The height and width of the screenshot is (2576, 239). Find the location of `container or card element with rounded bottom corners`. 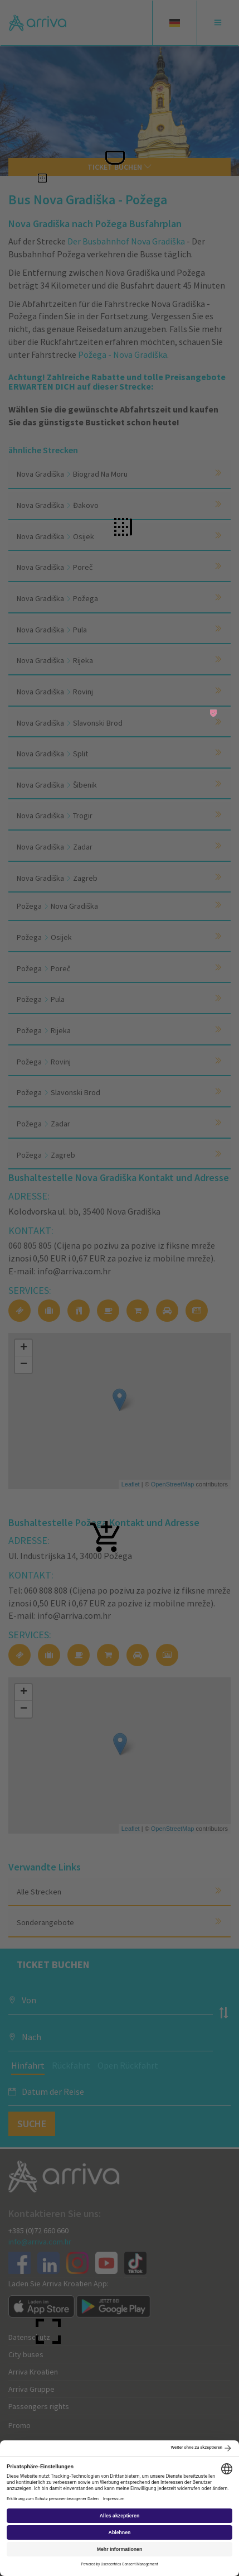

container or card element with rounded bottom corners is located at coordinates (115, 157).